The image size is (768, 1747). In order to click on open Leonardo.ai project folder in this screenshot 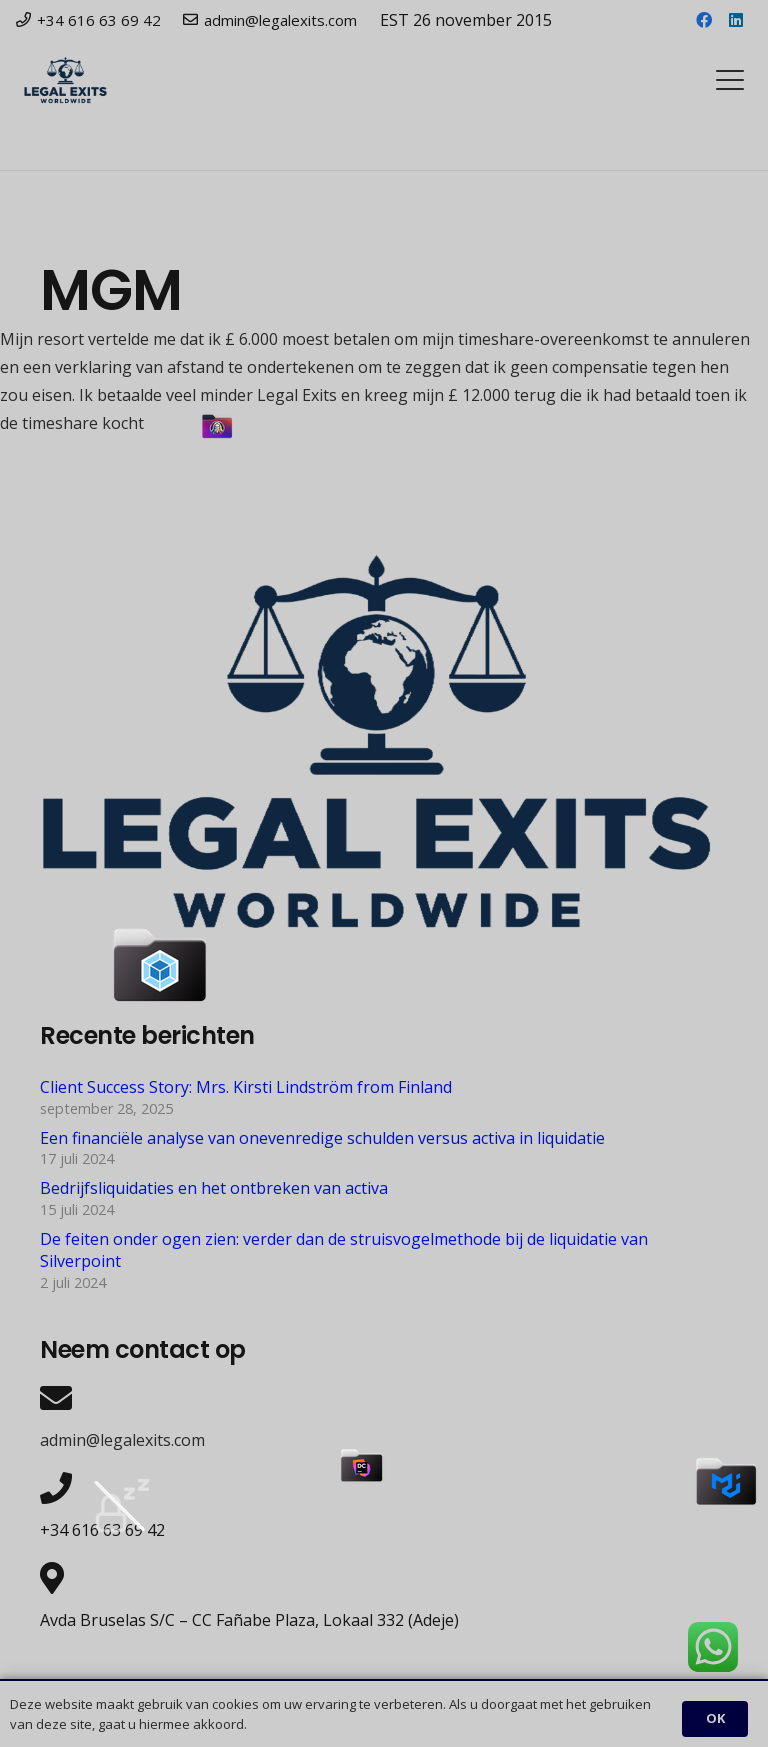, I will do `click(217, 427)`.